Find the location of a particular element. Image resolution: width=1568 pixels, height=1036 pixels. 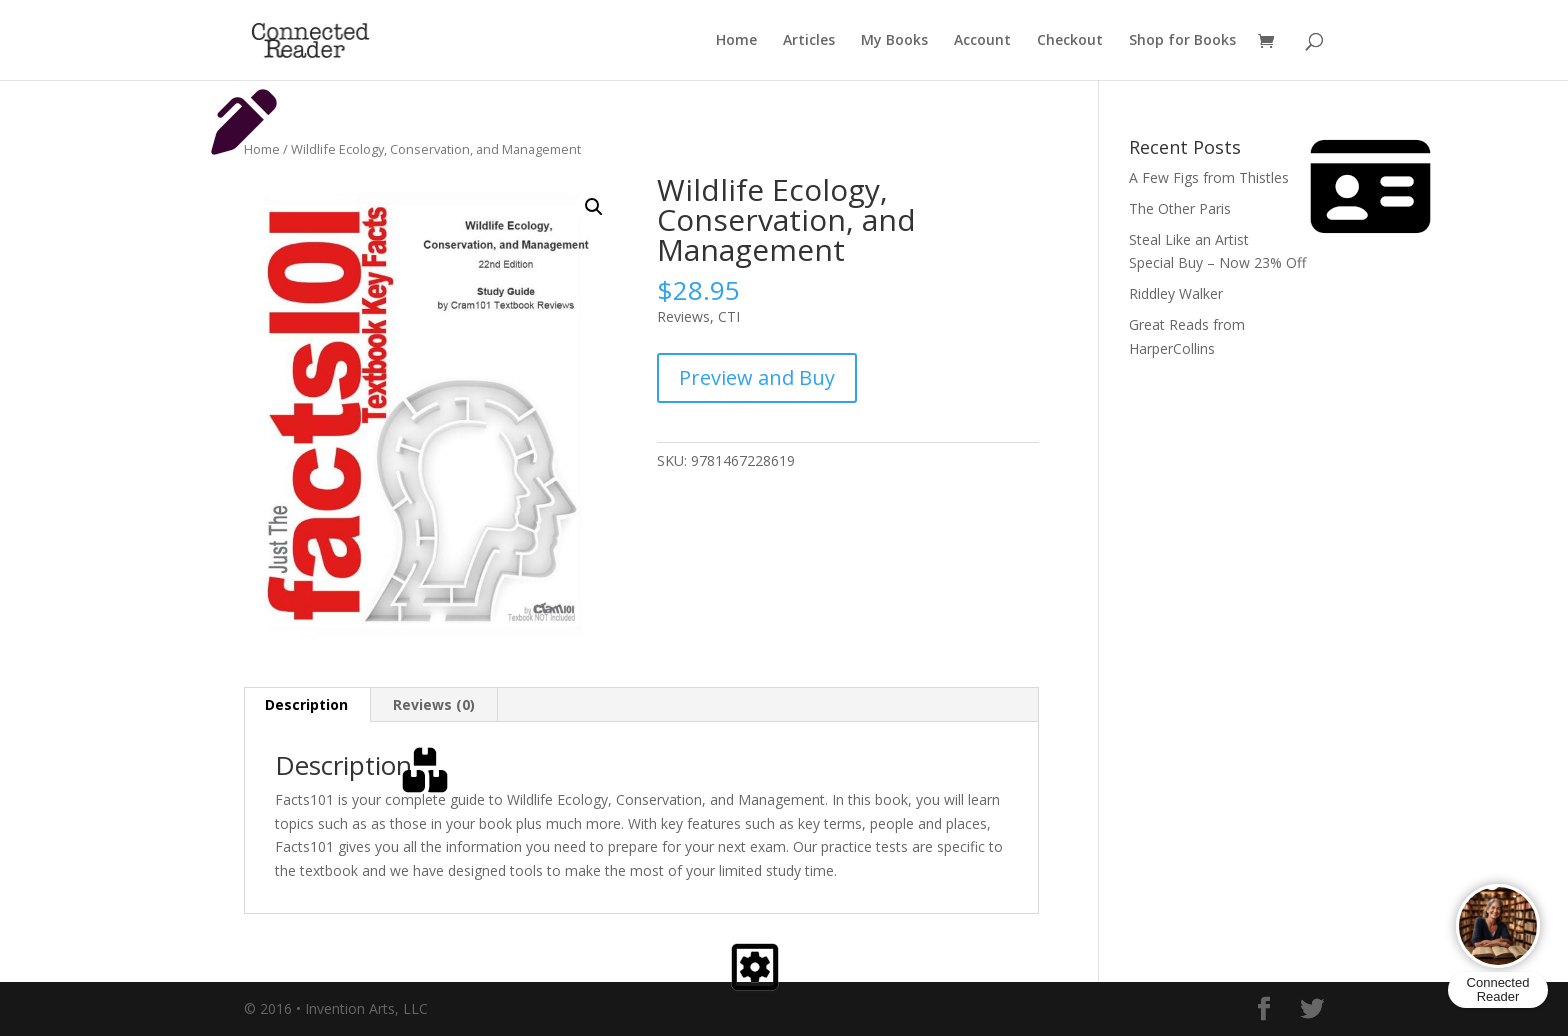

access application settings is located at coordinates (755, 967).